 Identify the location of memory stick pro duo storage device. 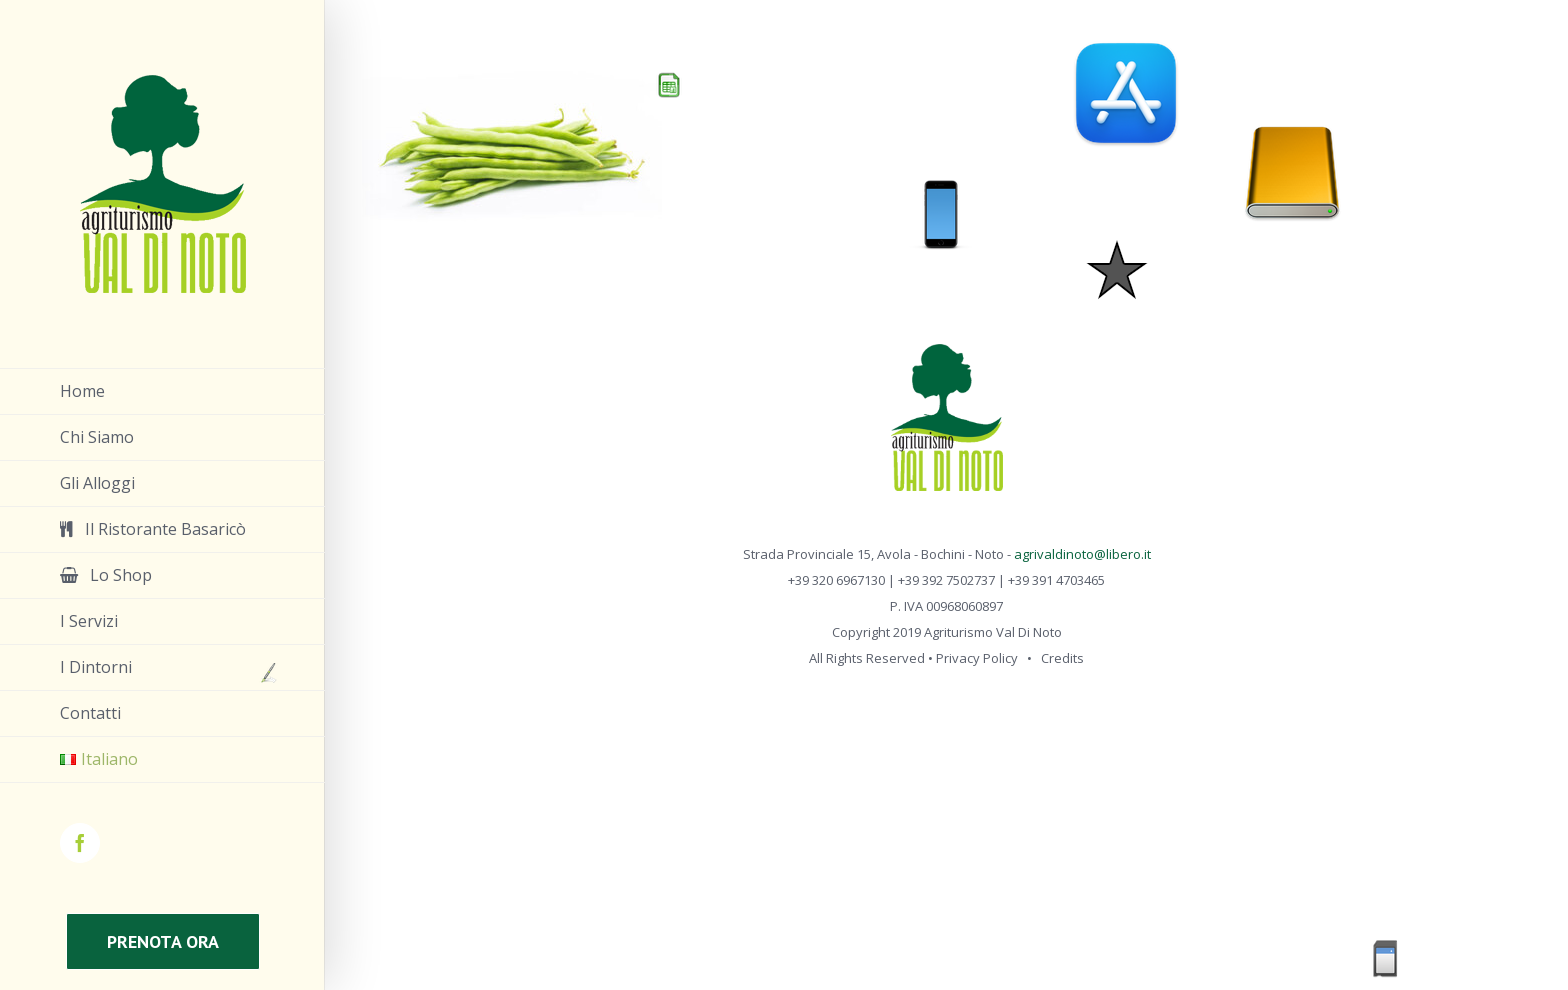
(1385, 959).